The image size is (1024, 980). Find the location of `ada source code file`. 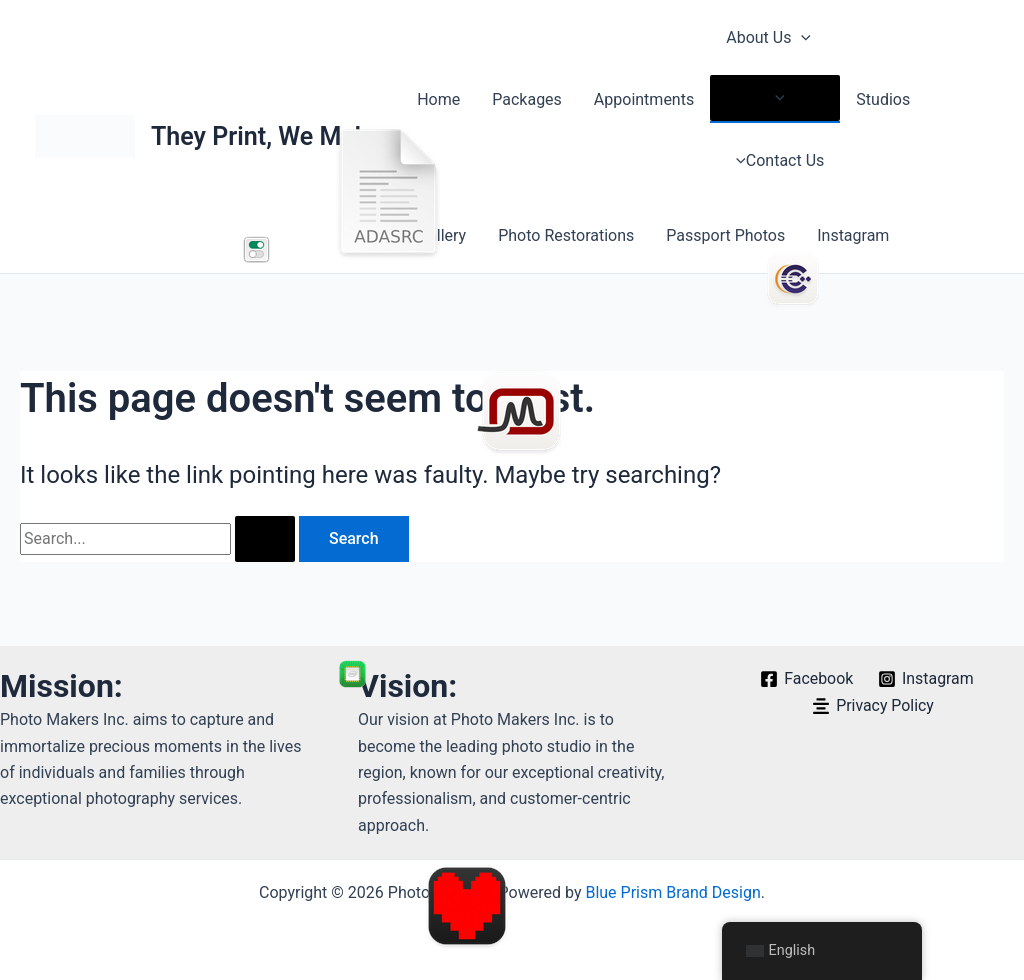

ada source code file is located at coordinates (388, 193).